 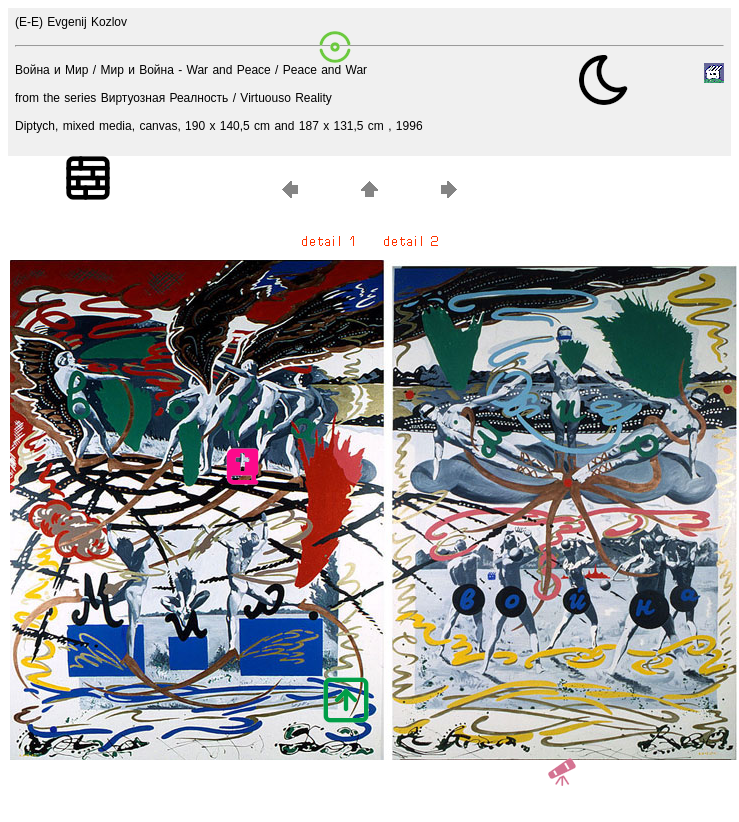 I want to click on upload a file or document, so click(x=346, y=700).